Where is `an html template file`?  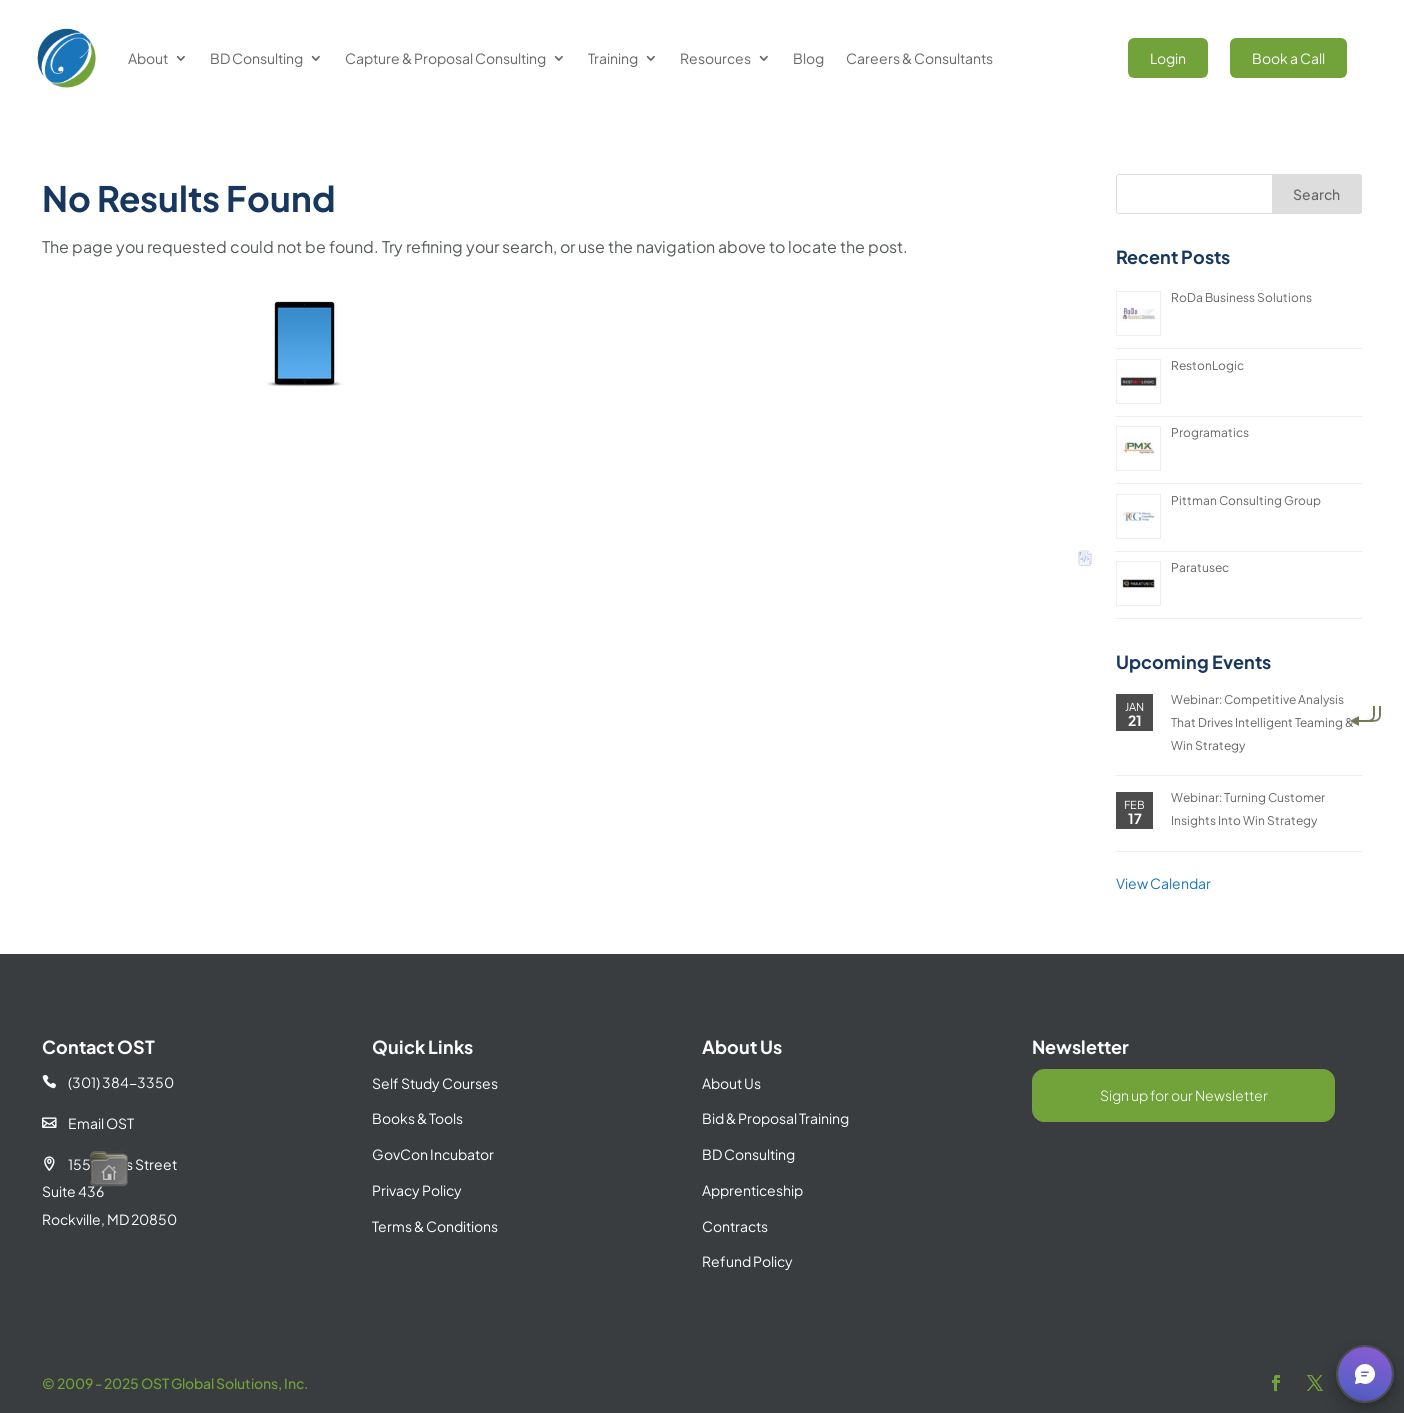 an html template file is located at coordinates (1085, 558).